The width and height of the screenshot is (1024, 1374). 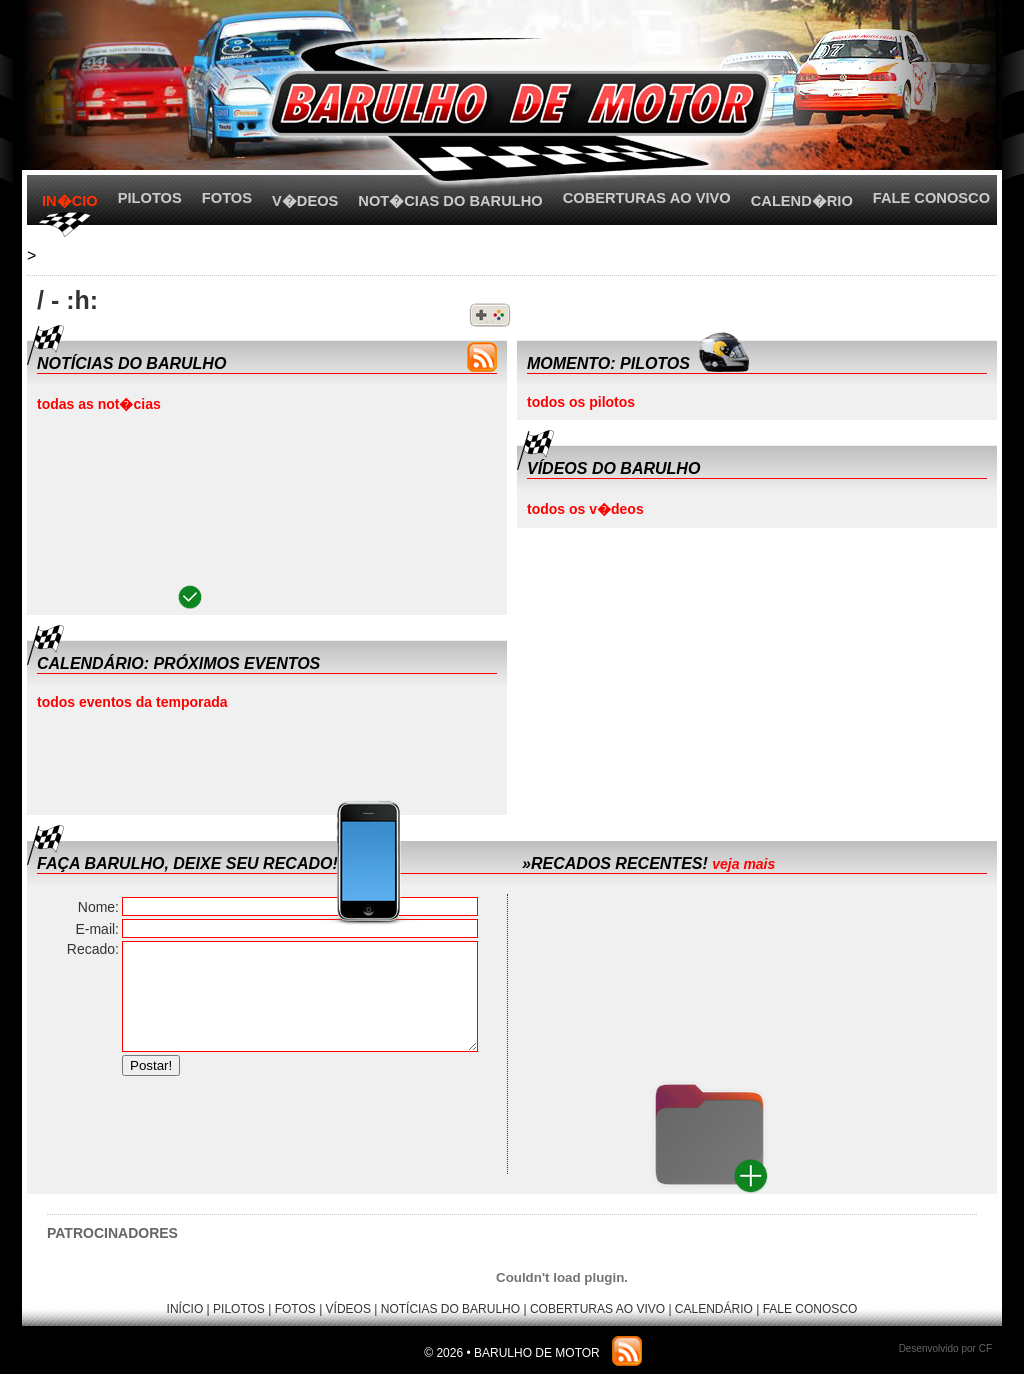 I want to click on connect or sync an iPhone device, so click(x=368, y=861).